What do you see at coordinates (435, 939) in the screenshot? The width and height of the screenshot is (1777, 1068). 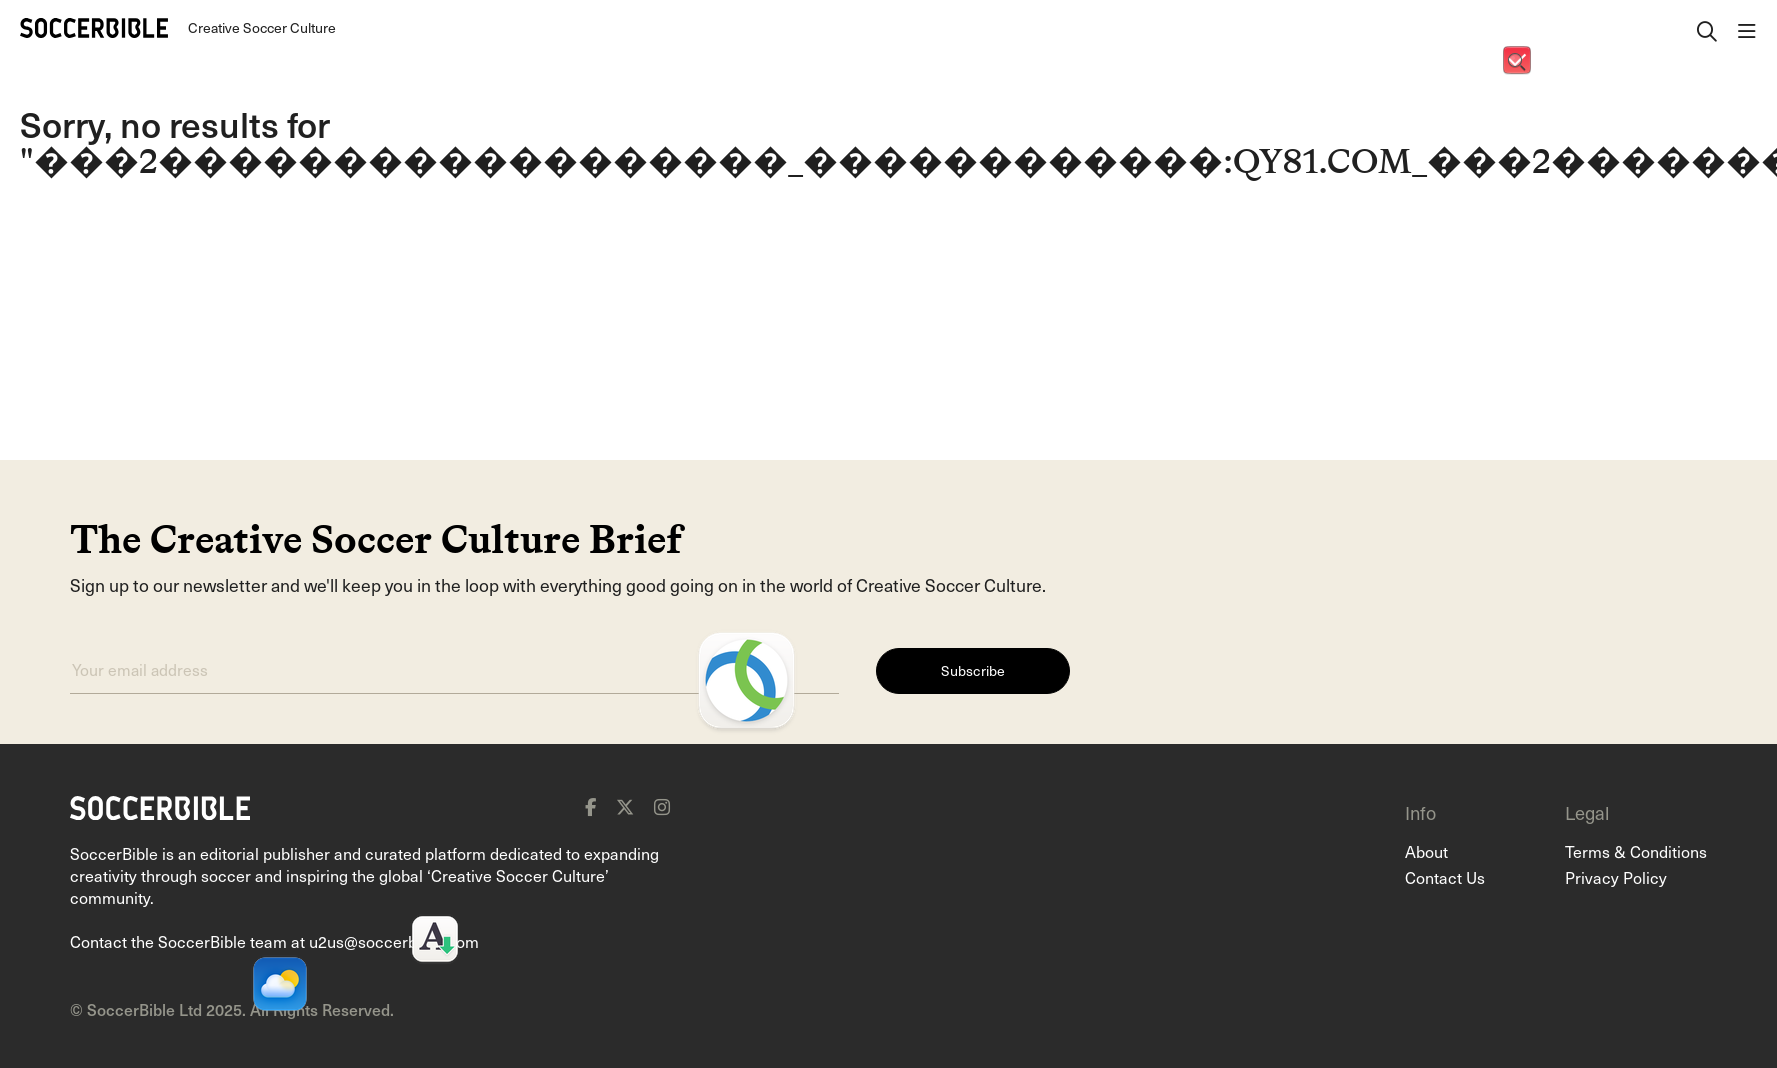 I see `download and install new fonts` at bounding box center [435, 939].